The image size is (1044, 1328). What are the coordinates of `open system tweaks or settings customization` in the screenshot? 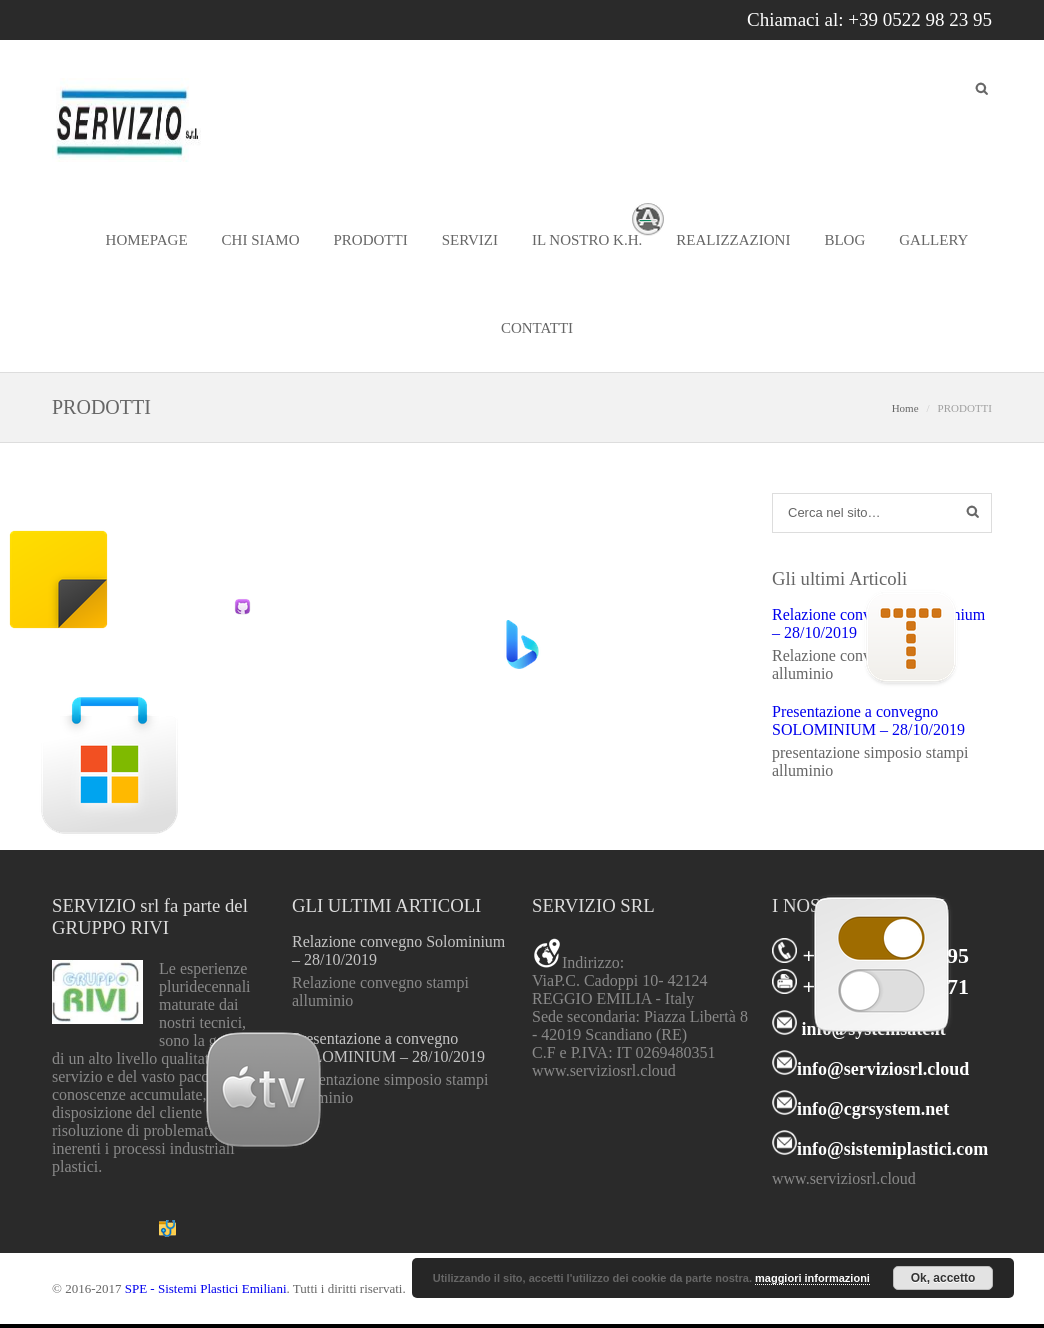 It's located at (881, 964).